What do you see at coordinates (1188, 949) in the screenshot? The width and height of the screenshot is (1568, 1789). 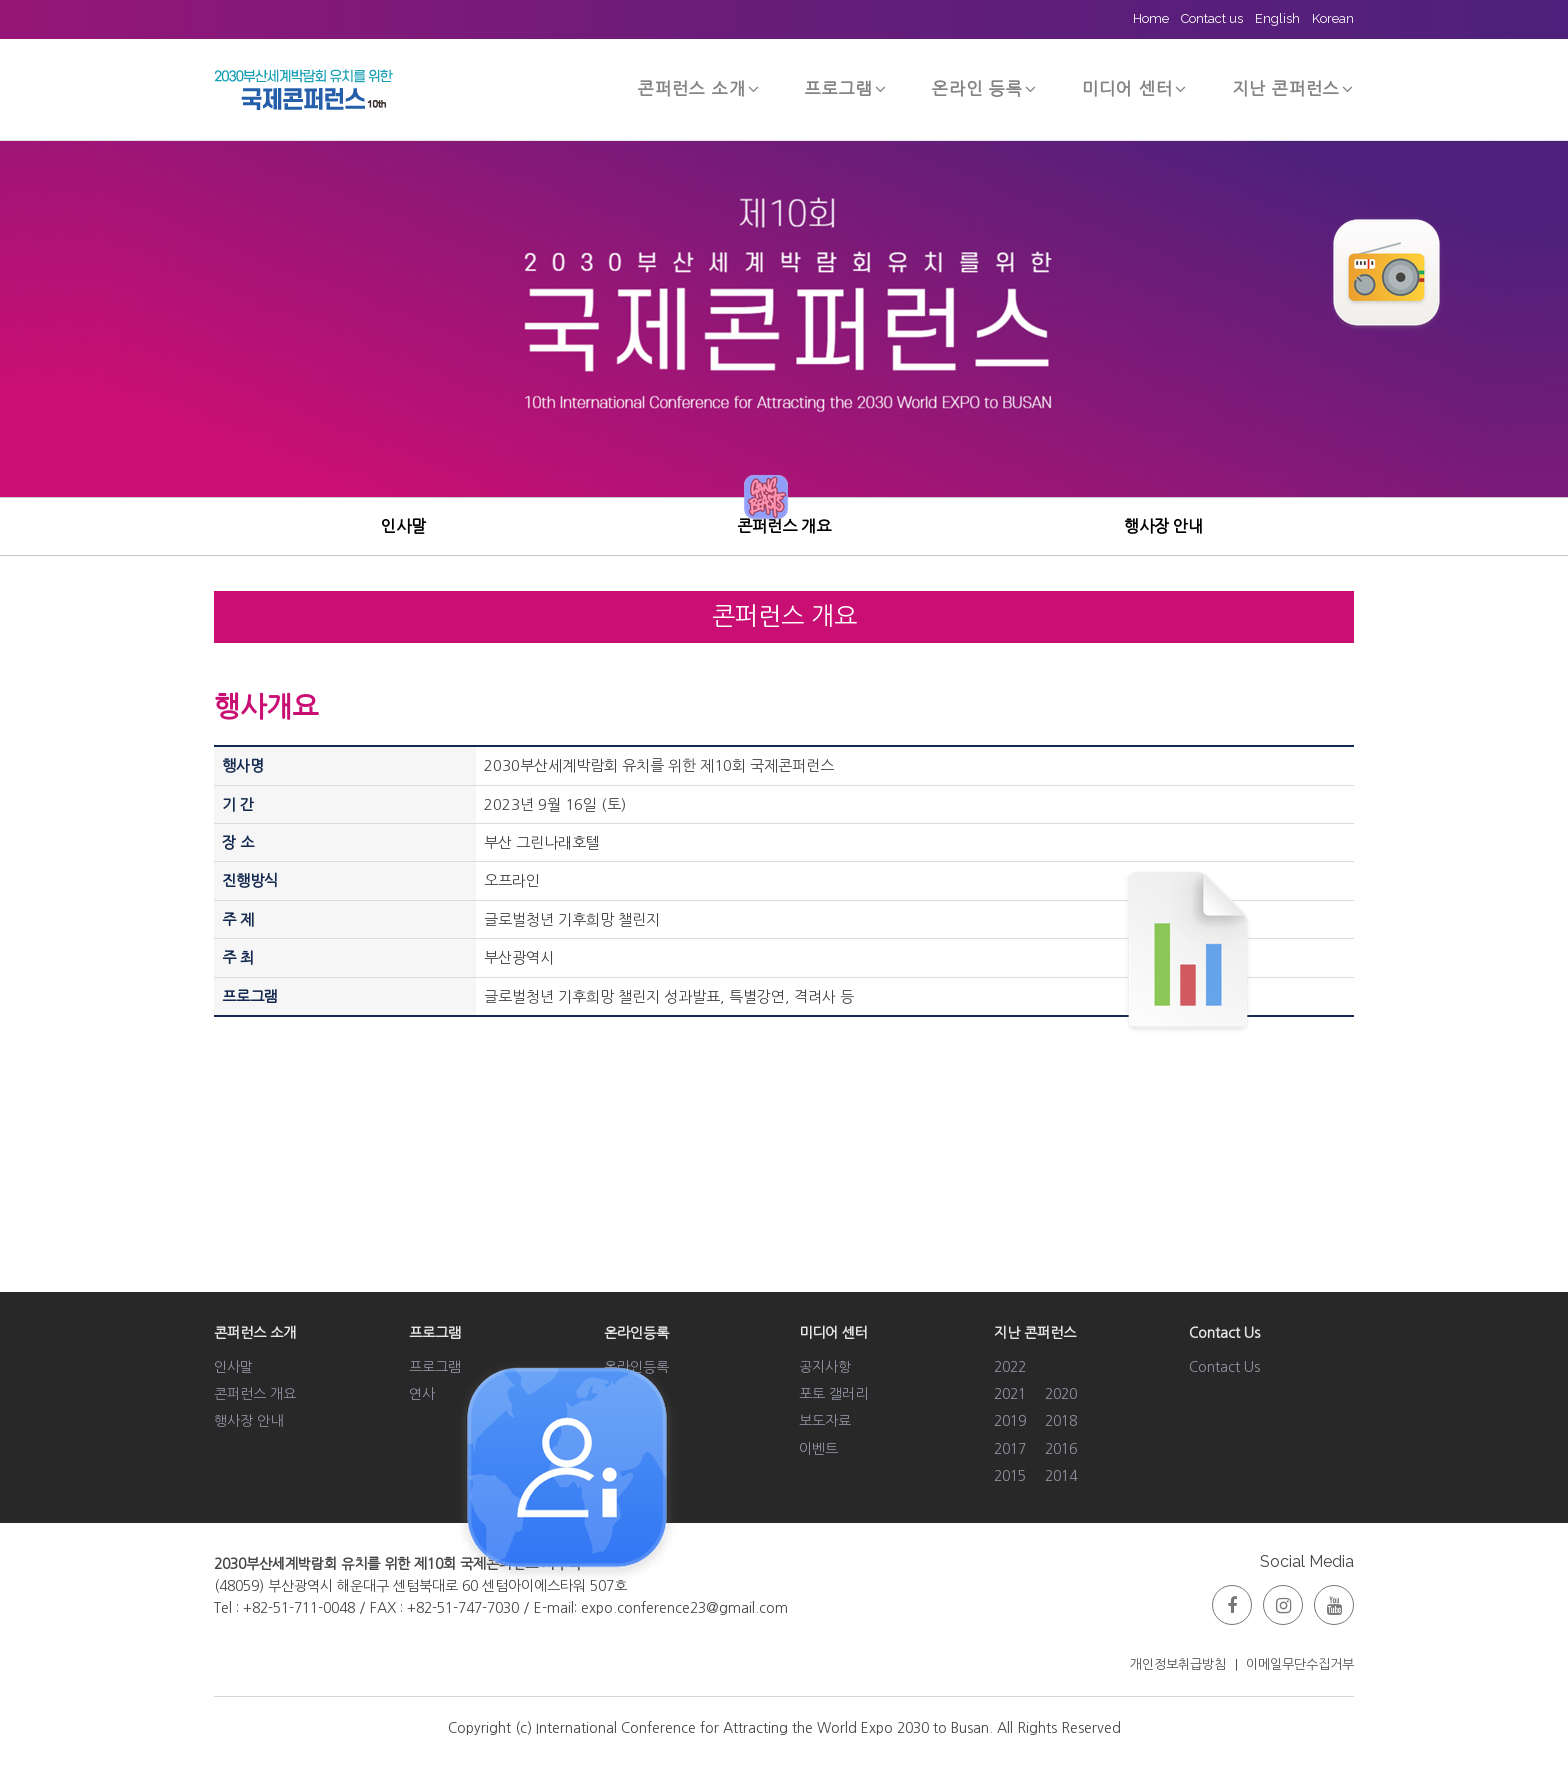 I see `open an opendocument chart file` at bounding box center [1188, 949].